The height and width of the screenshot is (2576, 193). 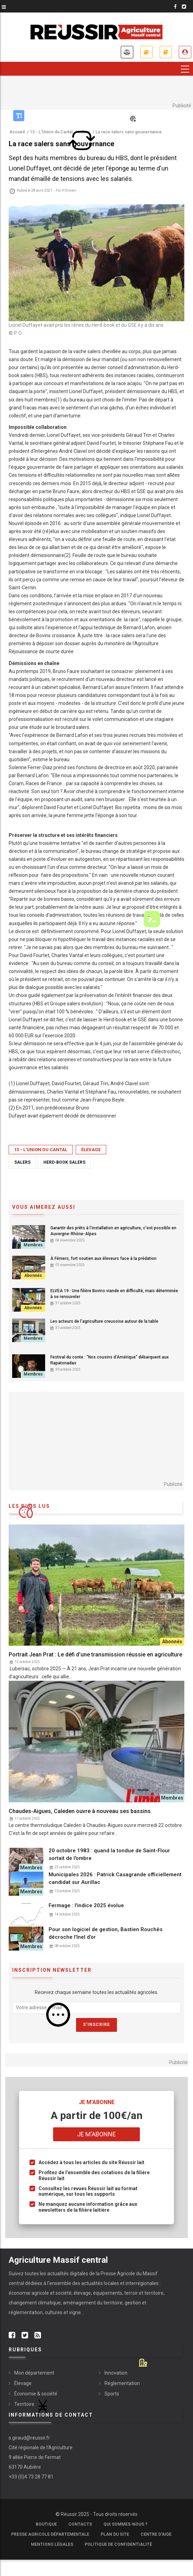 I want to click on tabler icons brand logo, so click(x=152, y=919).